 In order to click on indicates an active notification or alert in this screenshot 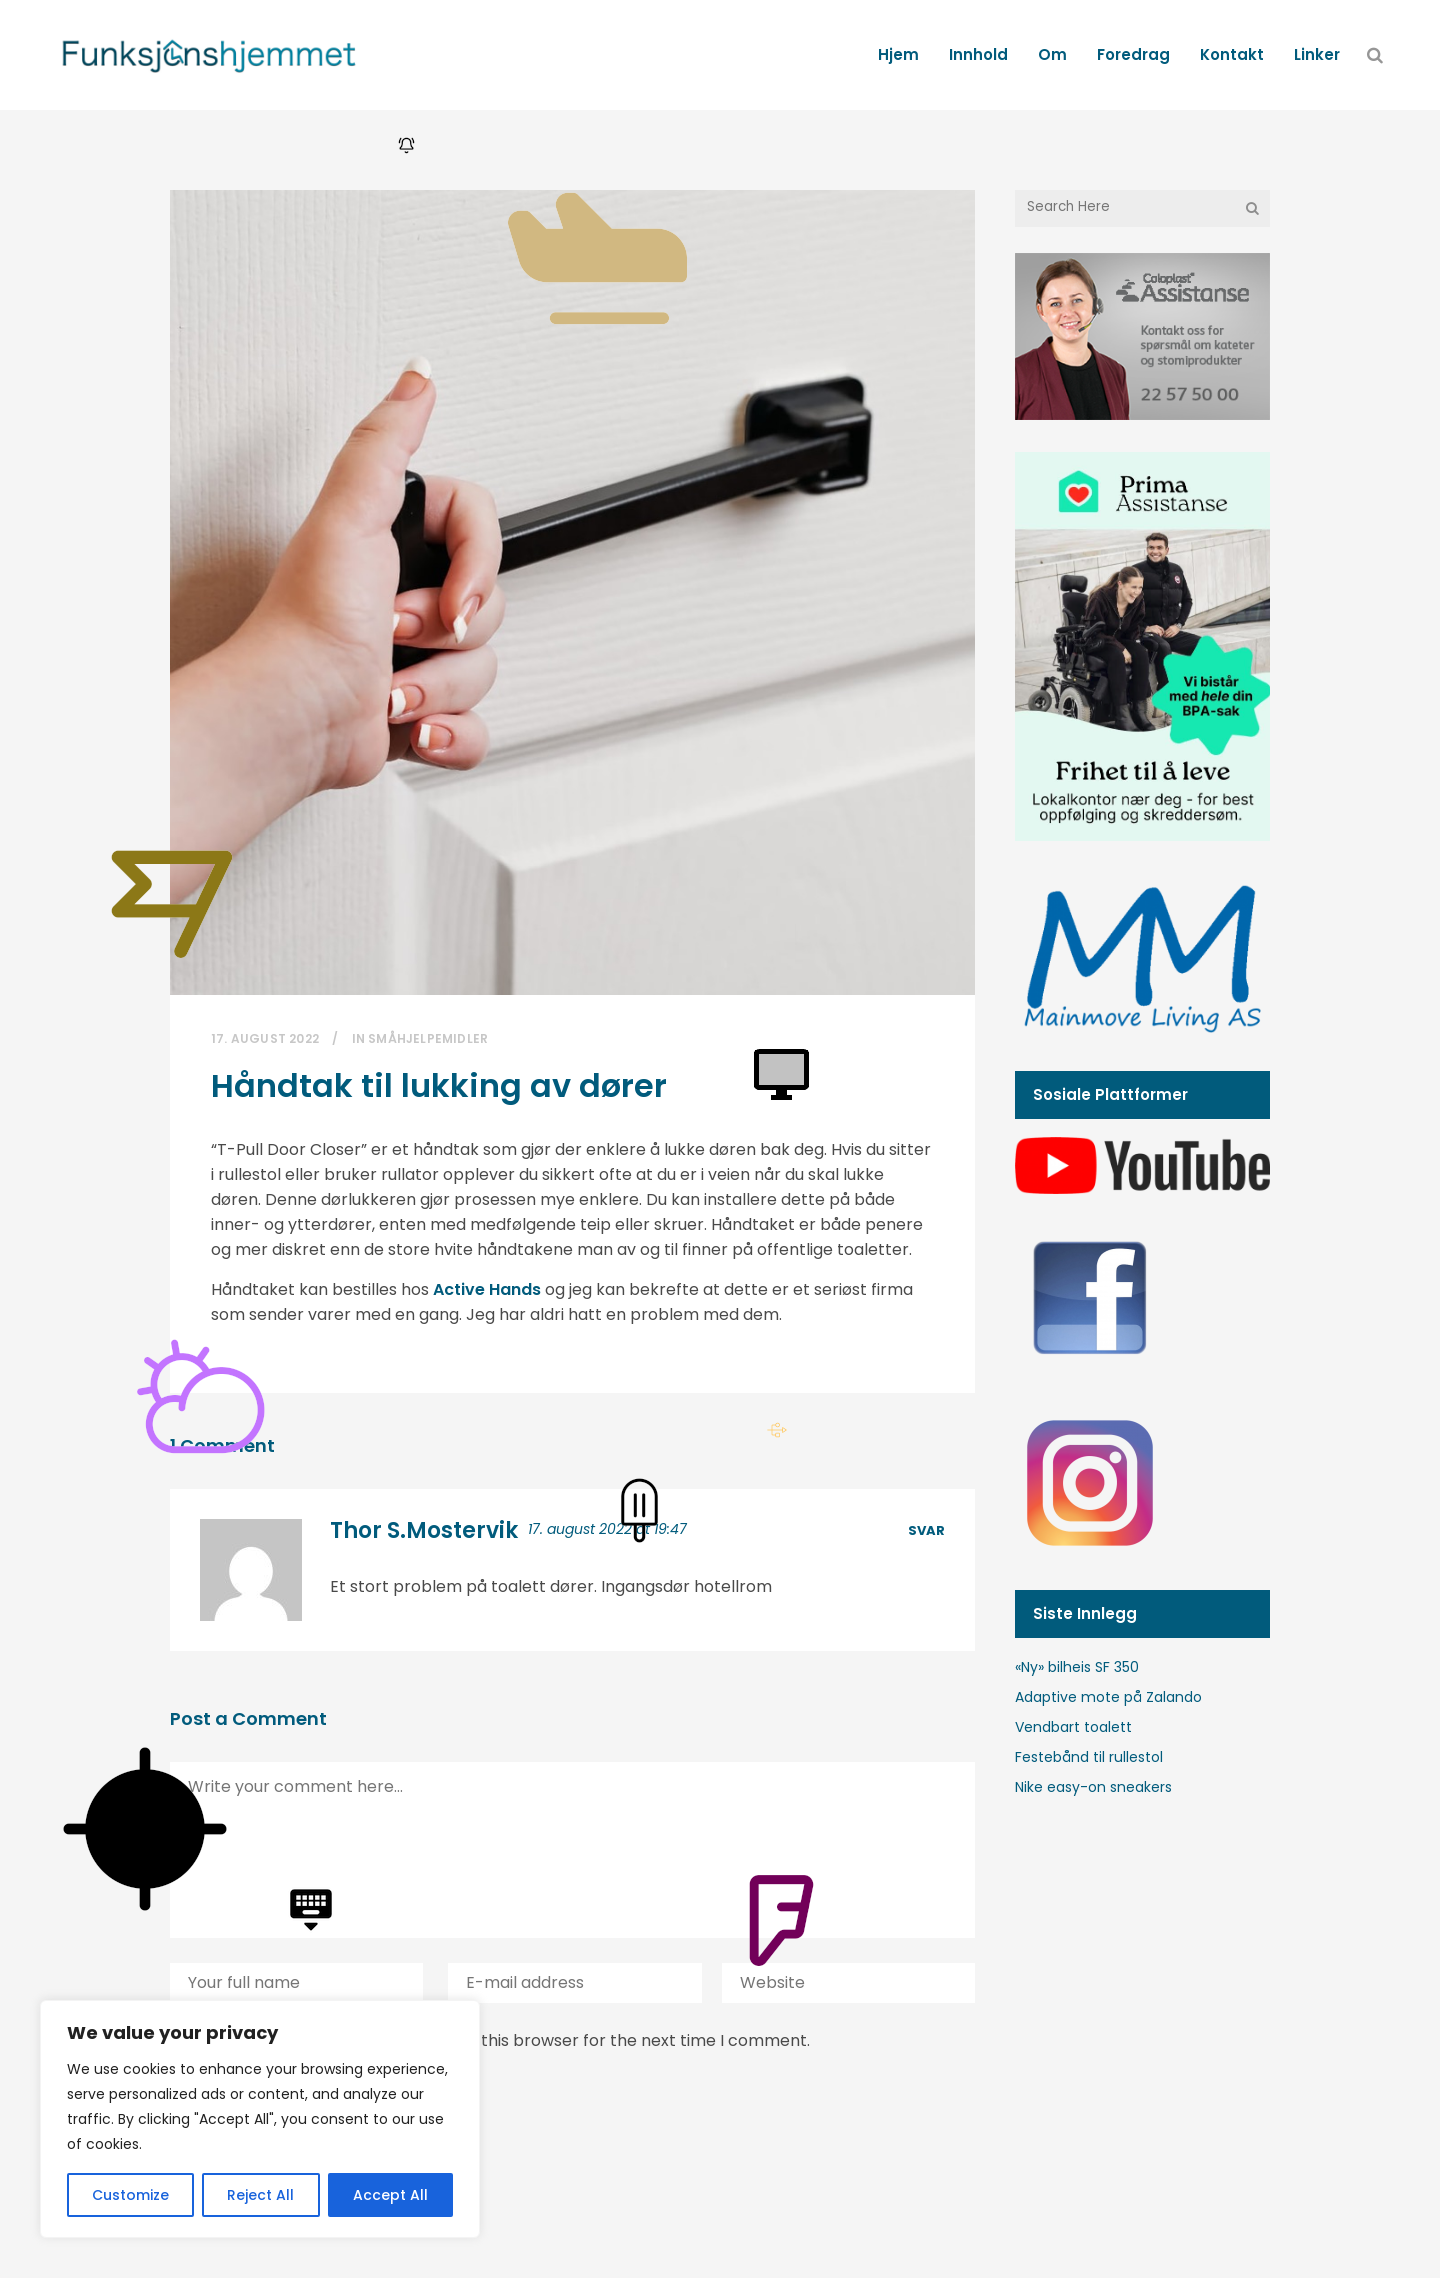, I will do `click(406, 145)`.